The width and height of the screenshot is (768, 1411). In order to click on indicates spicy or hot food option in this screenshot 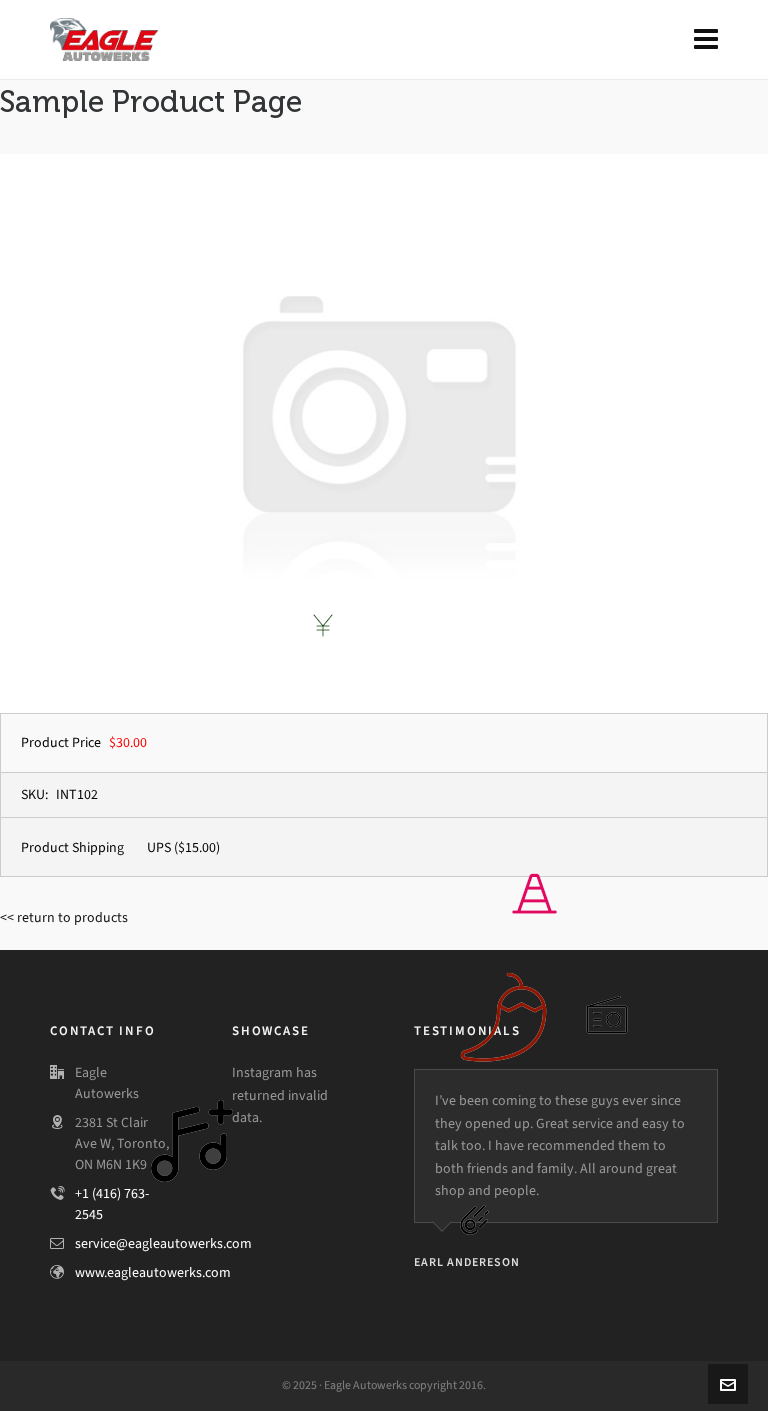, I will do `click(508, 1020)`.